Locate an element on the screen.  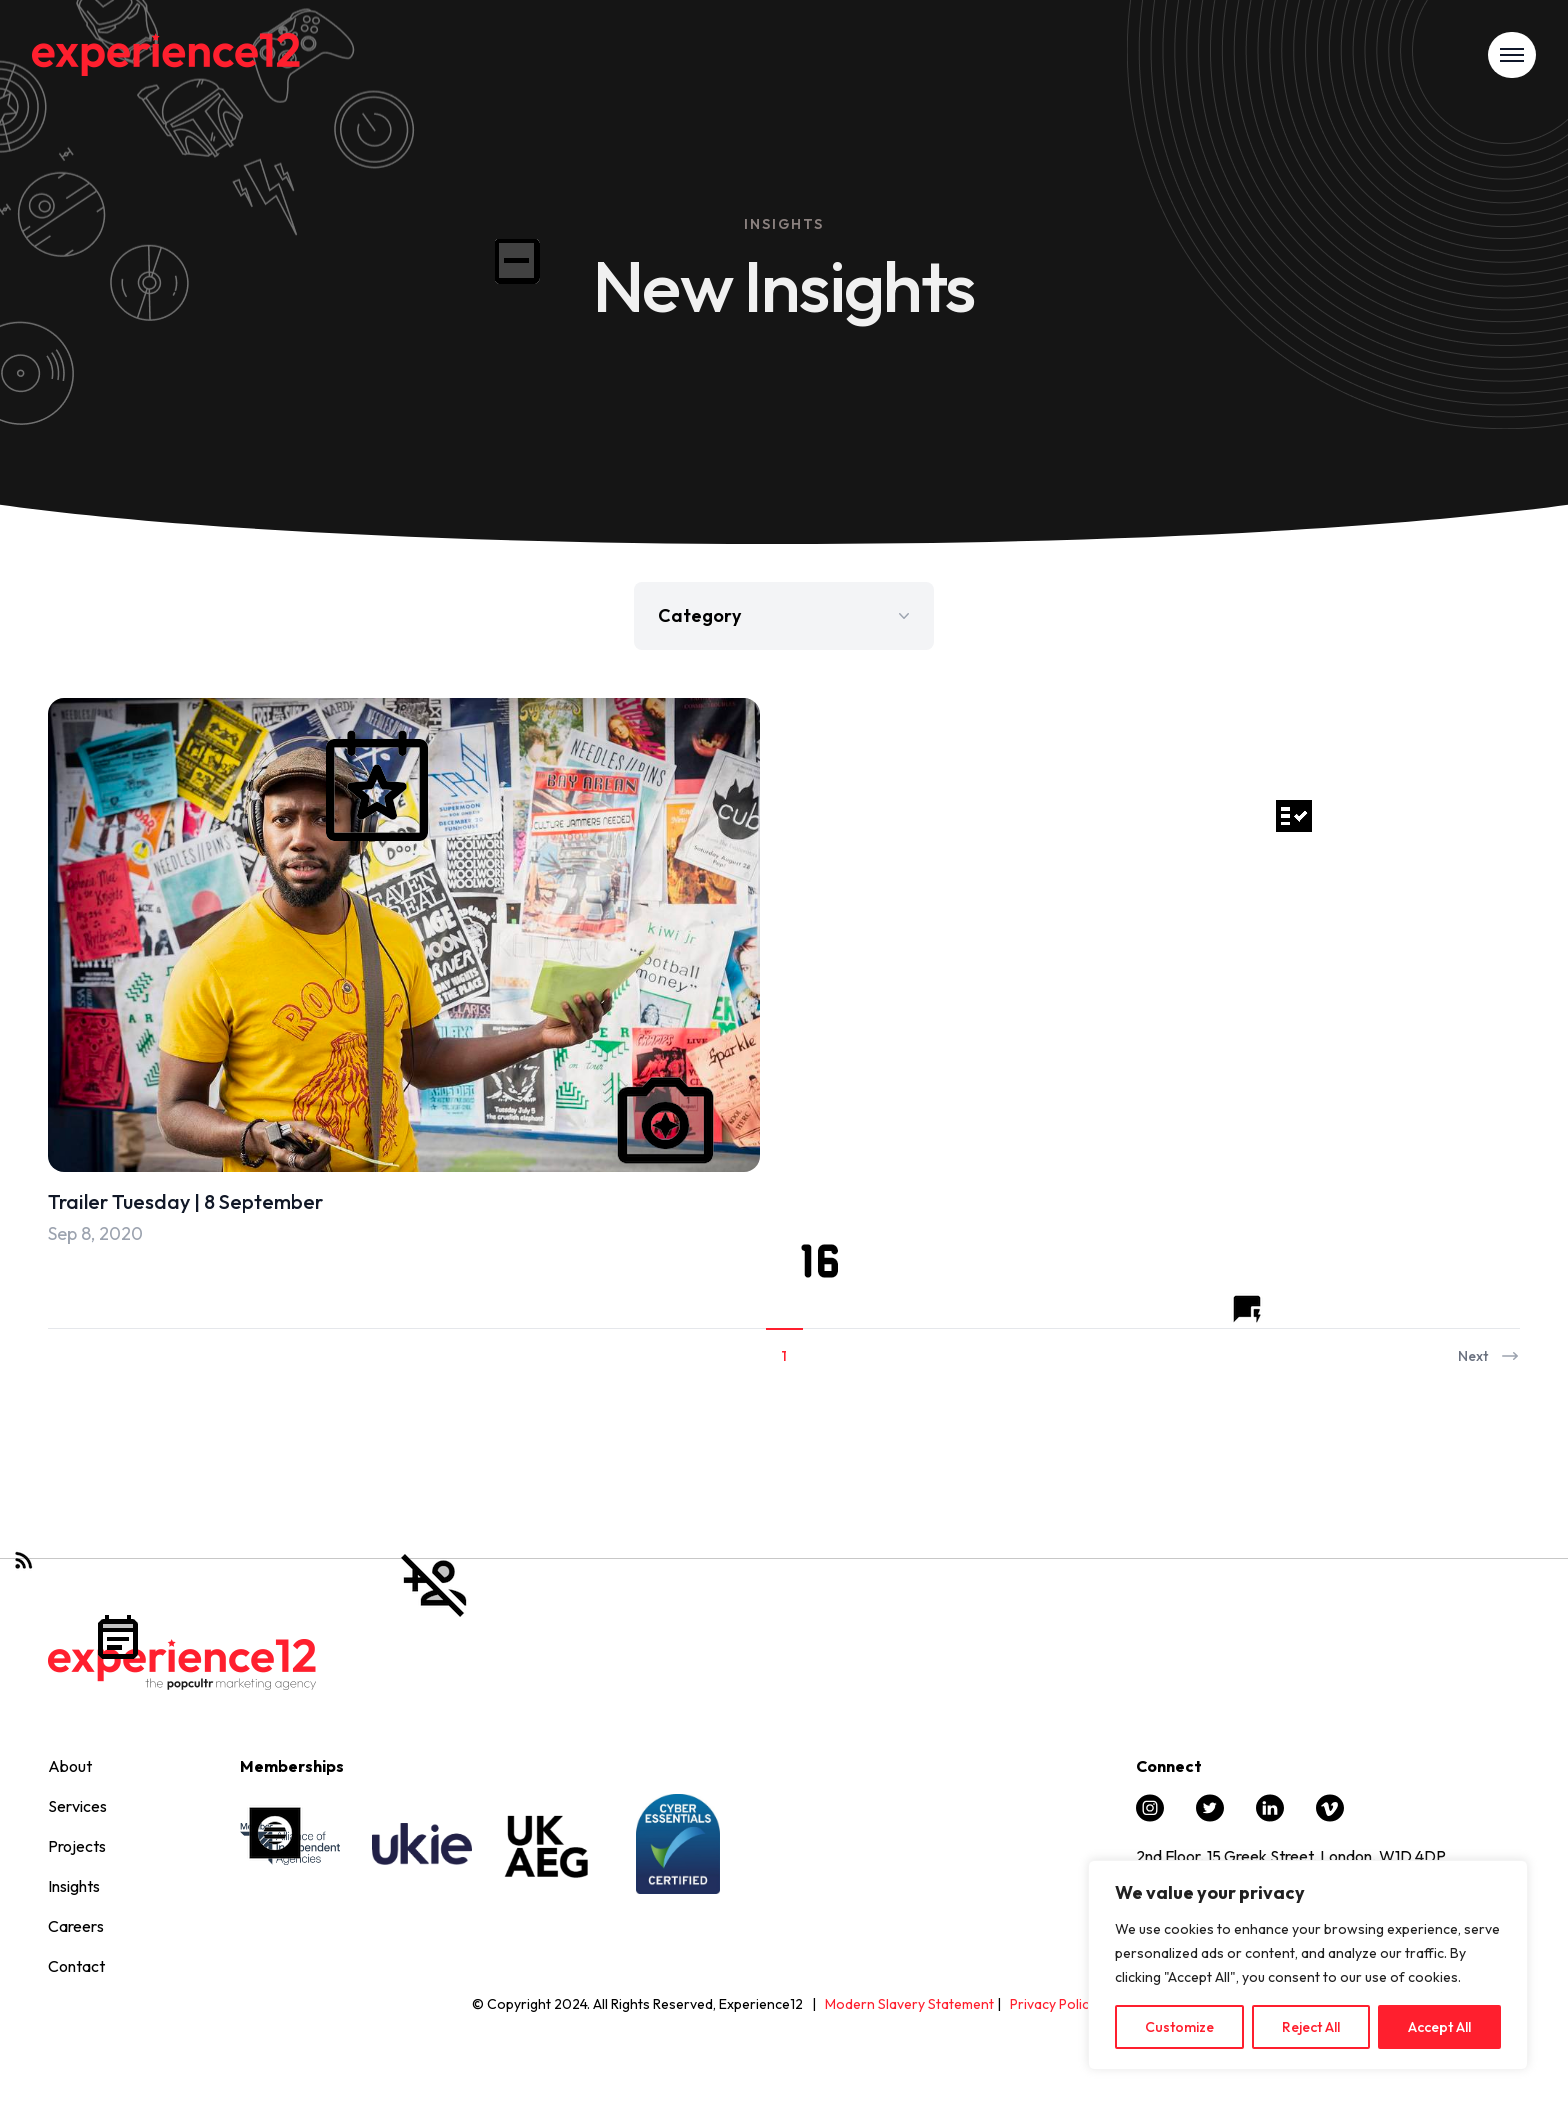
enhance or improve photo quality is located at coordinates (665, 1120).